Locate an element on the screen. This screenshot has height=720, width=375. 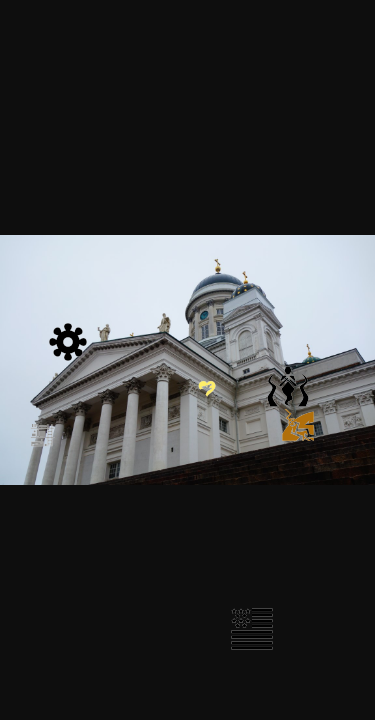
activate a lightning-based attack or ability is located at coordinates (298, 425).